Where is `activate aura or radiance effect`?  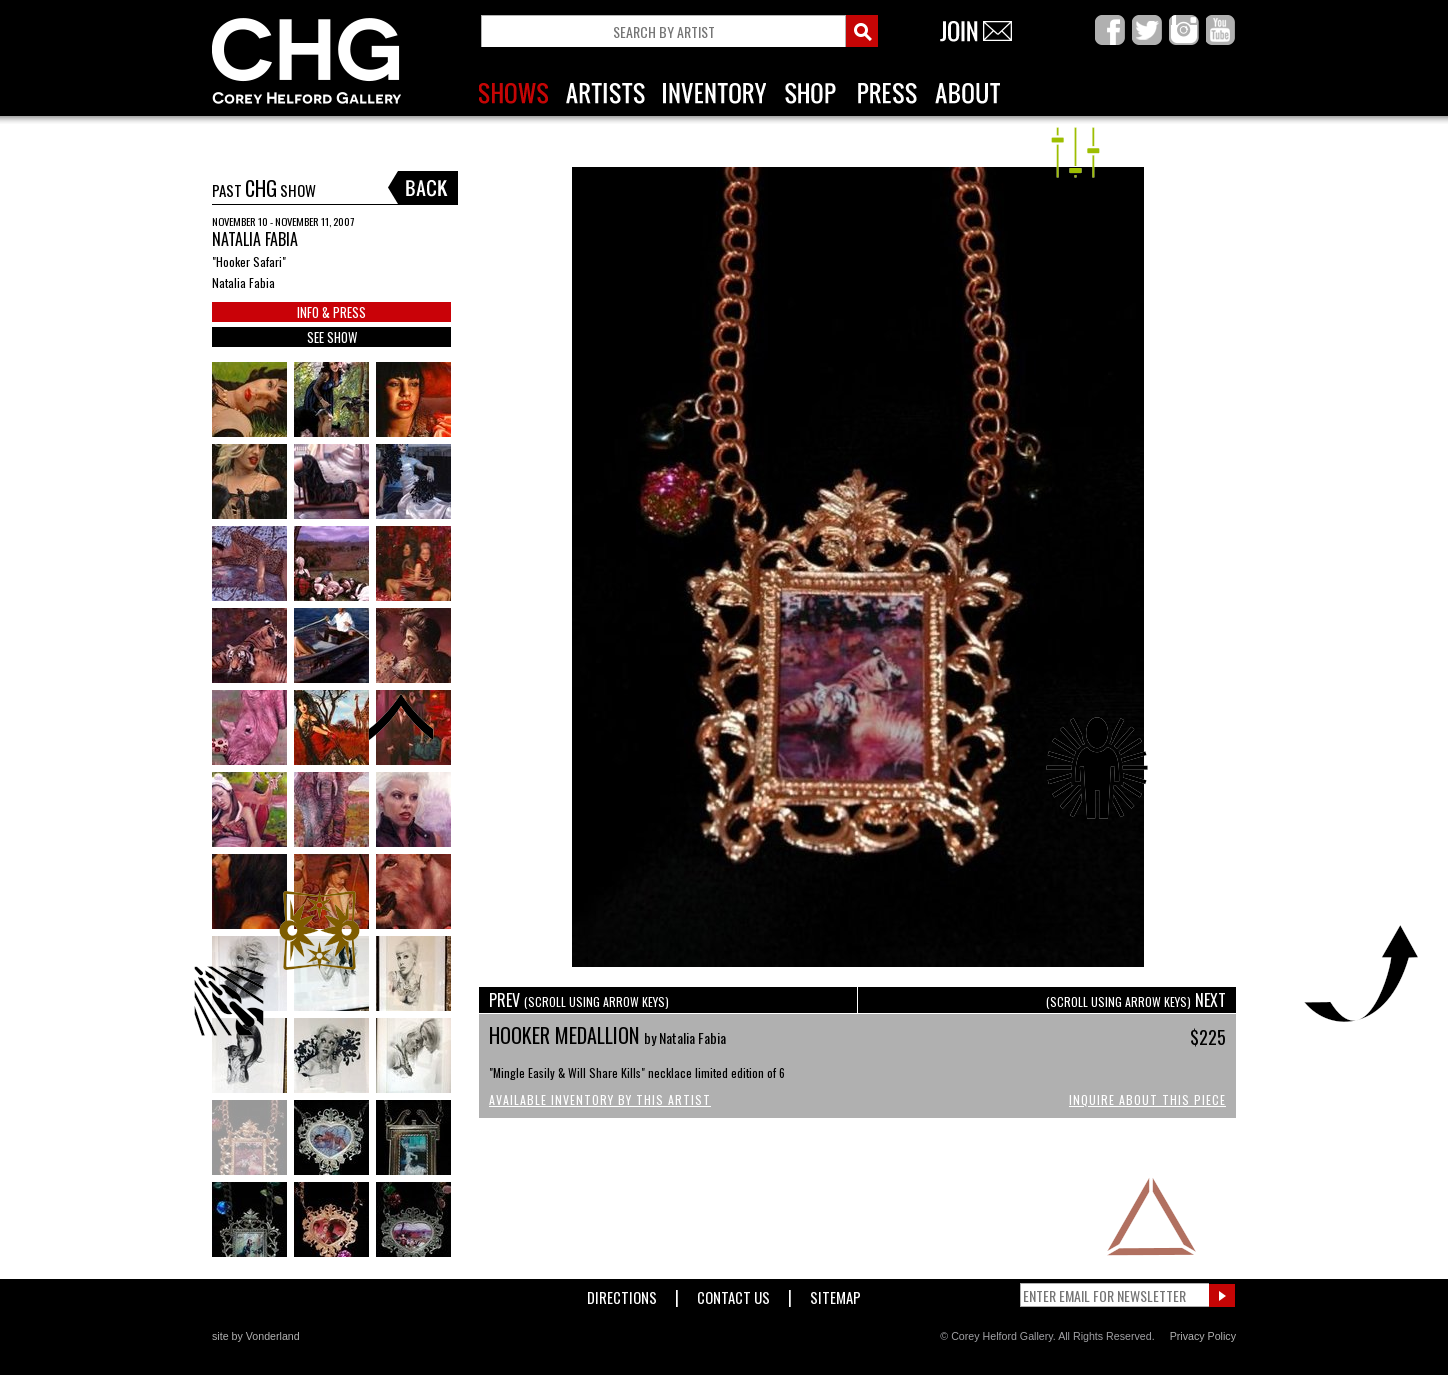 activate aura or radiance effect is located at coordinates (1095, 767).